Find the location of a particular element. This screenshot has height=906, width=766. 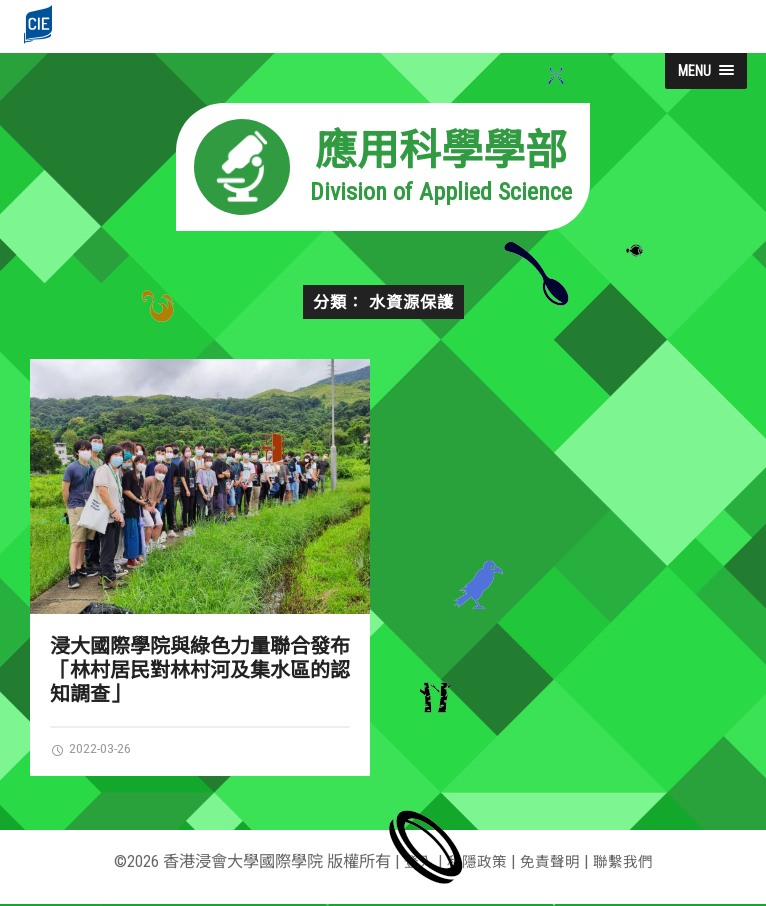

select utensil or cutlery option is located at coordinates (536, 273).